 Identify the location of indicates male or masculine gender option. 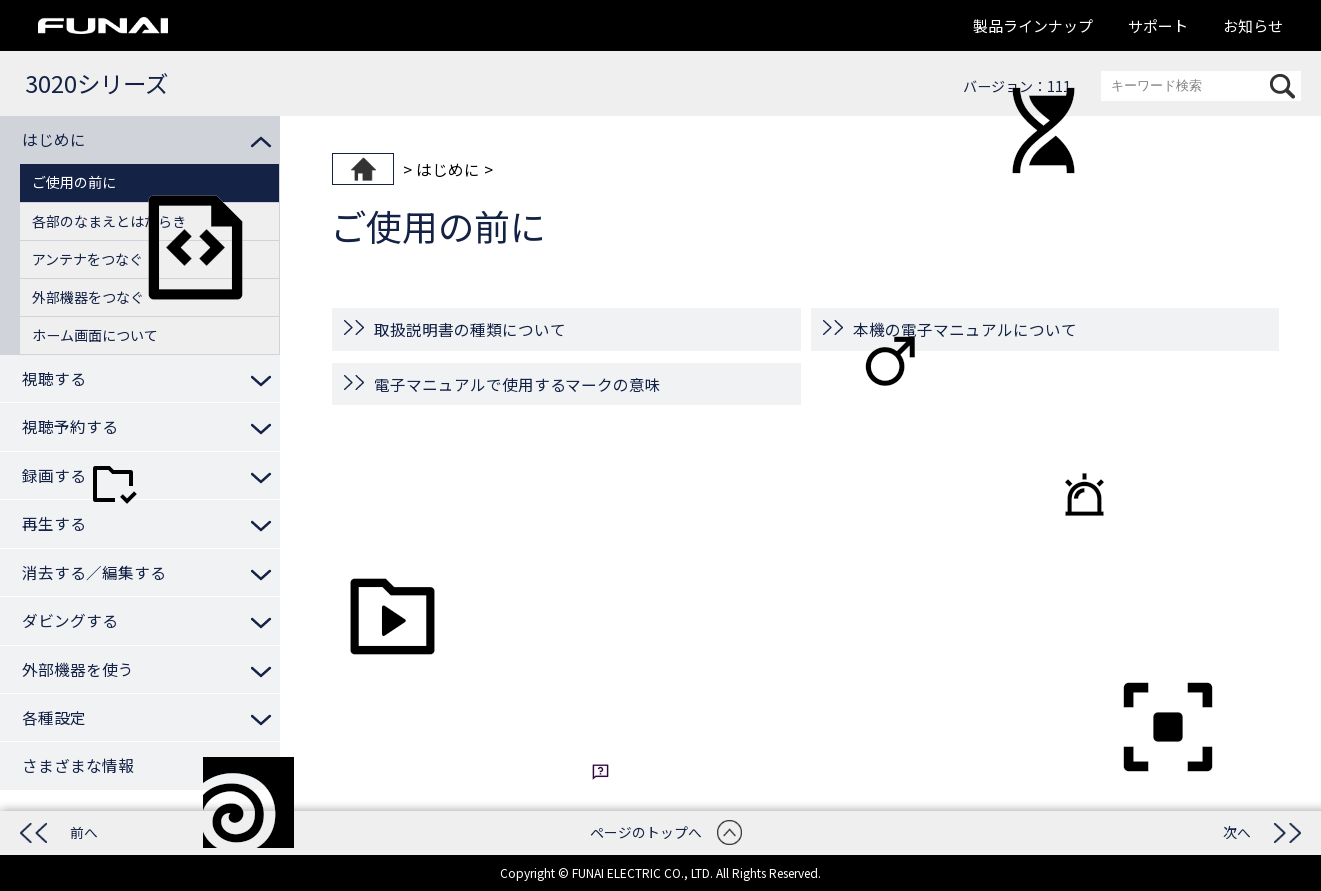
(889, 360).